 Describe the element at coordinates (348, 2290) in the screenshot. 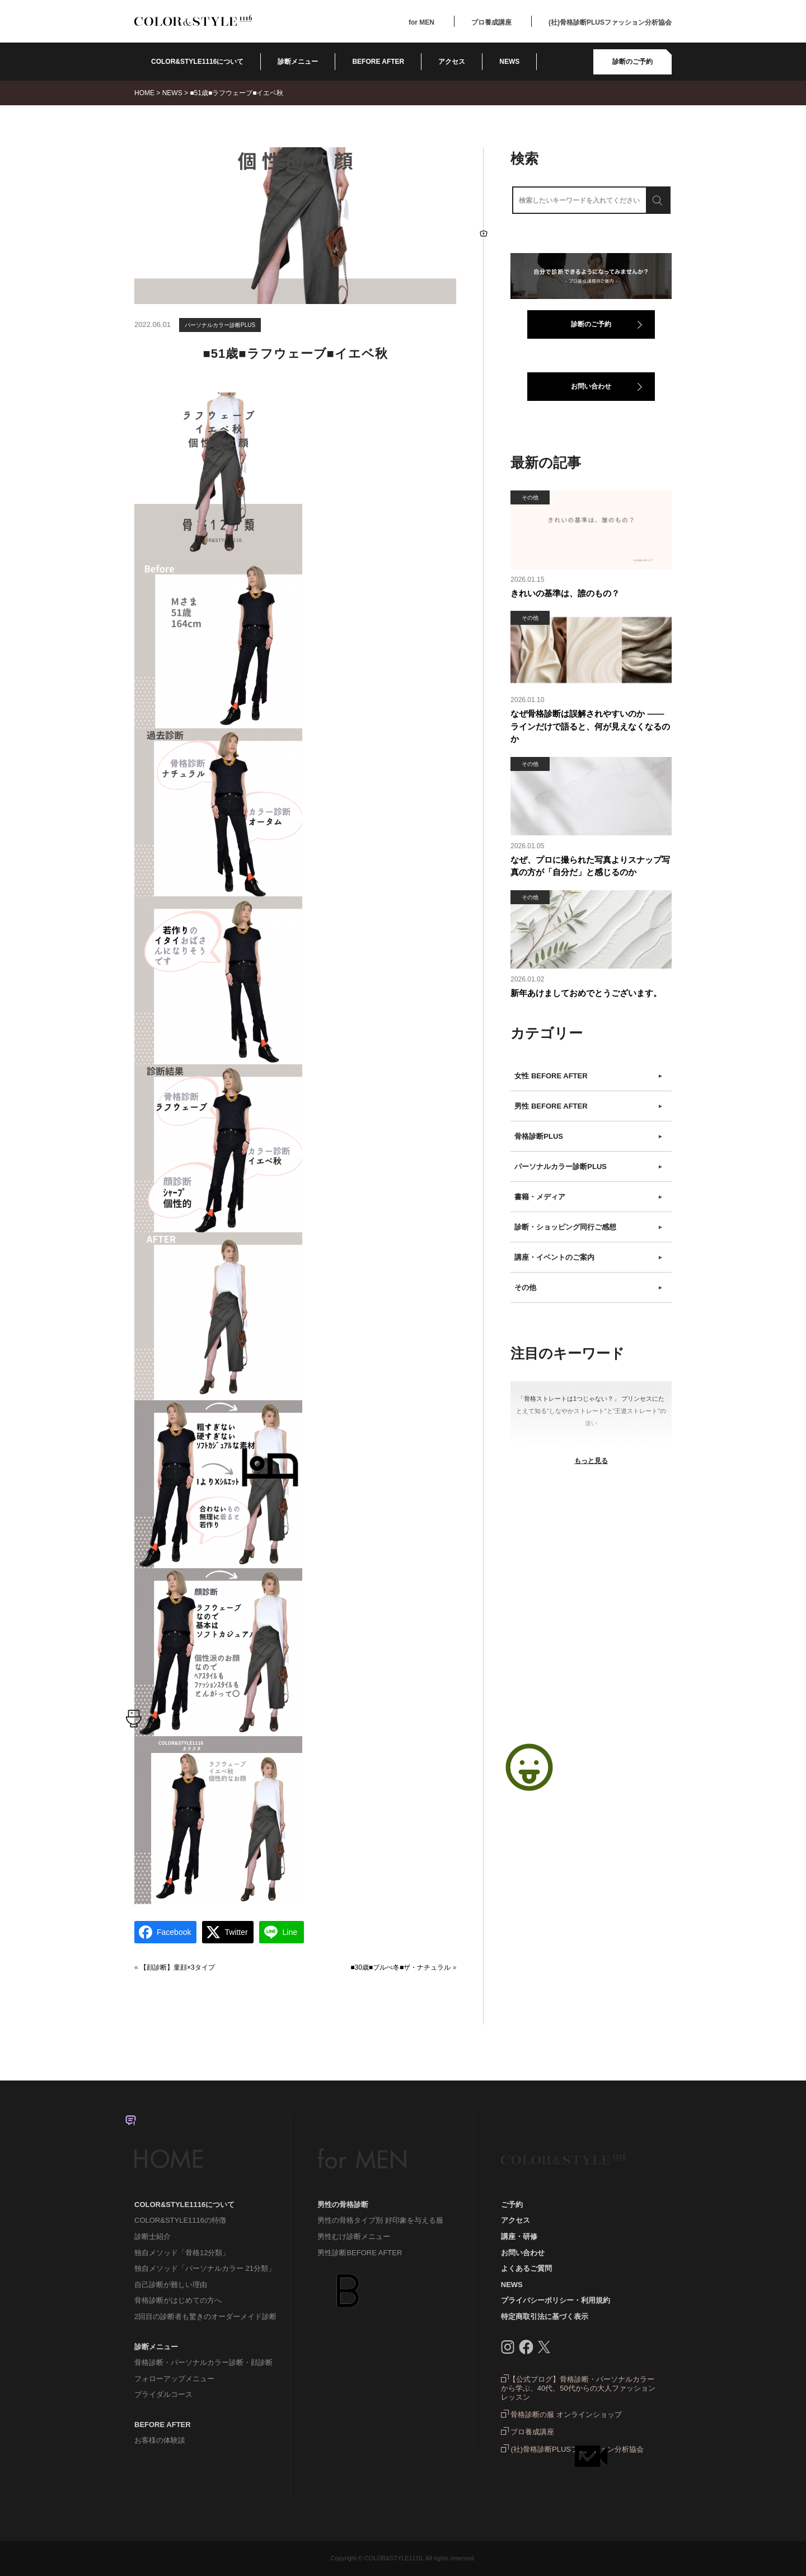

I see `toggle bold text formatting` at that location.